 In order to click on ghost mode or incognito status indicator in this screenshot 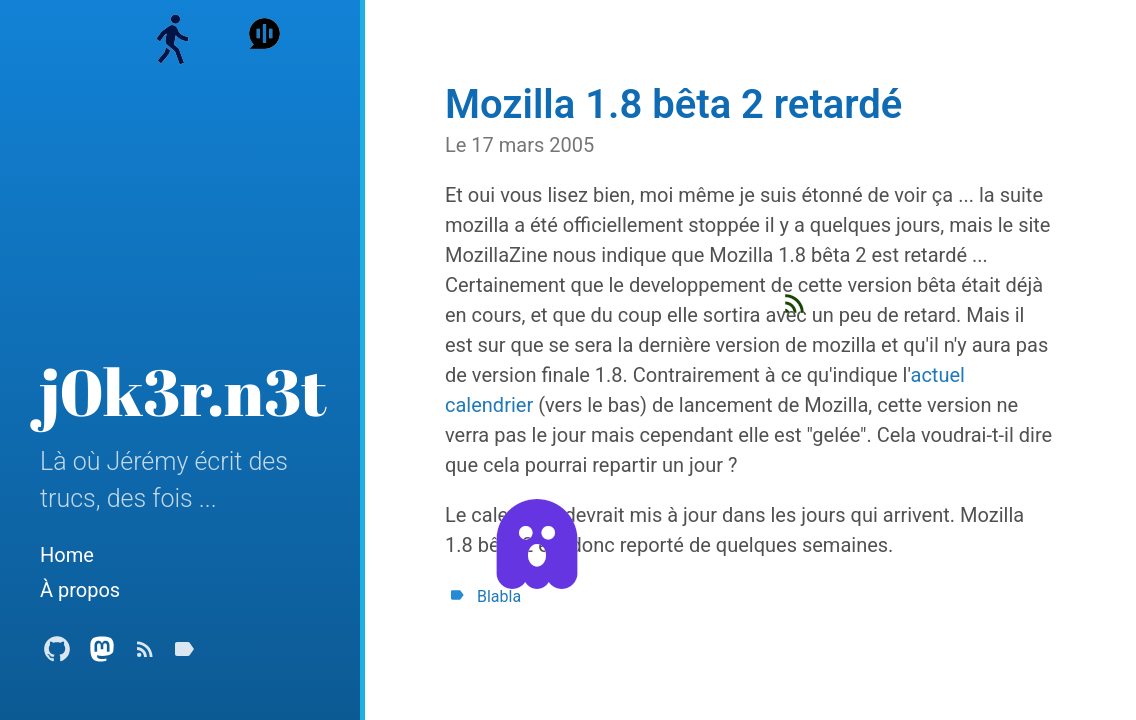, I will do `click(537, 544)`.